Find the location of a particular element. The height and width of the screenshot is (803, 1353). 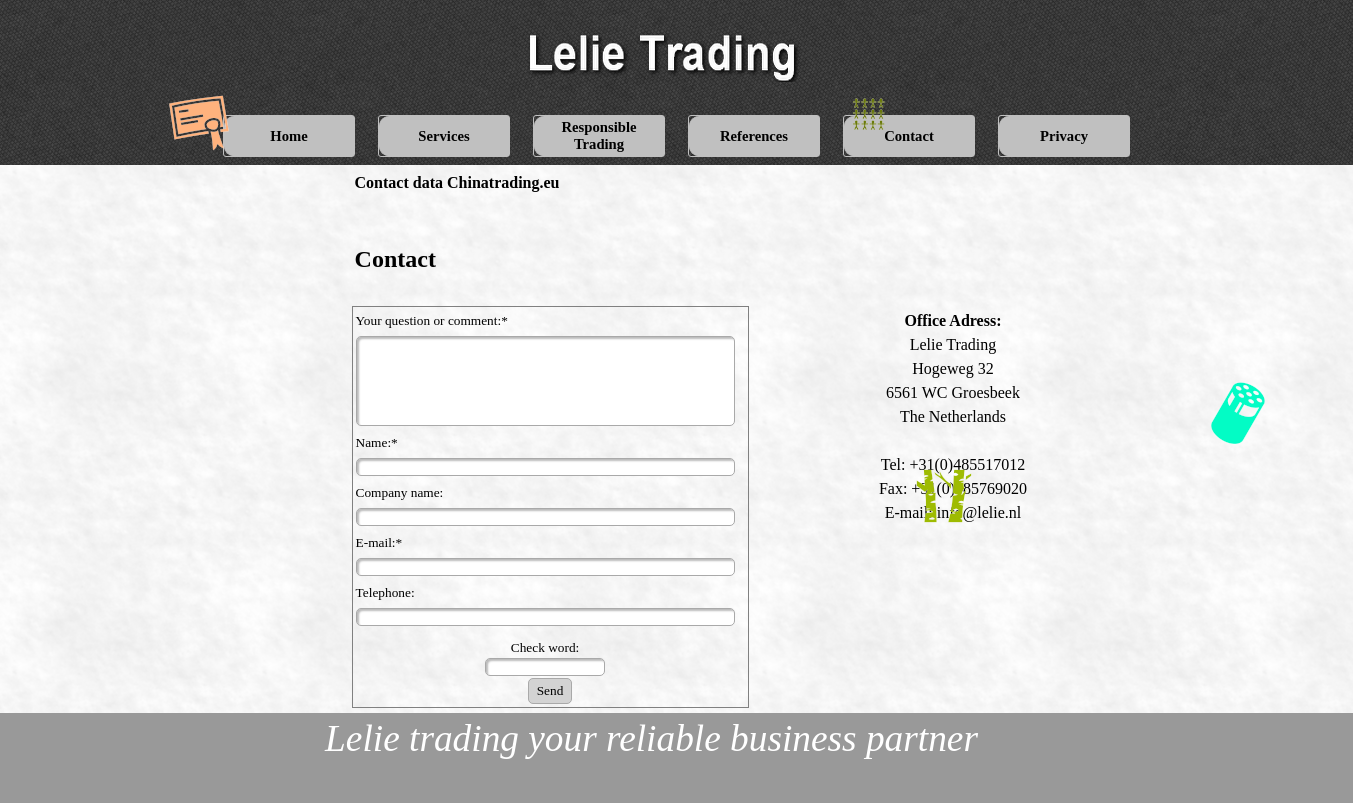

indicates a group or team of players is located at coordinates (869, 114).